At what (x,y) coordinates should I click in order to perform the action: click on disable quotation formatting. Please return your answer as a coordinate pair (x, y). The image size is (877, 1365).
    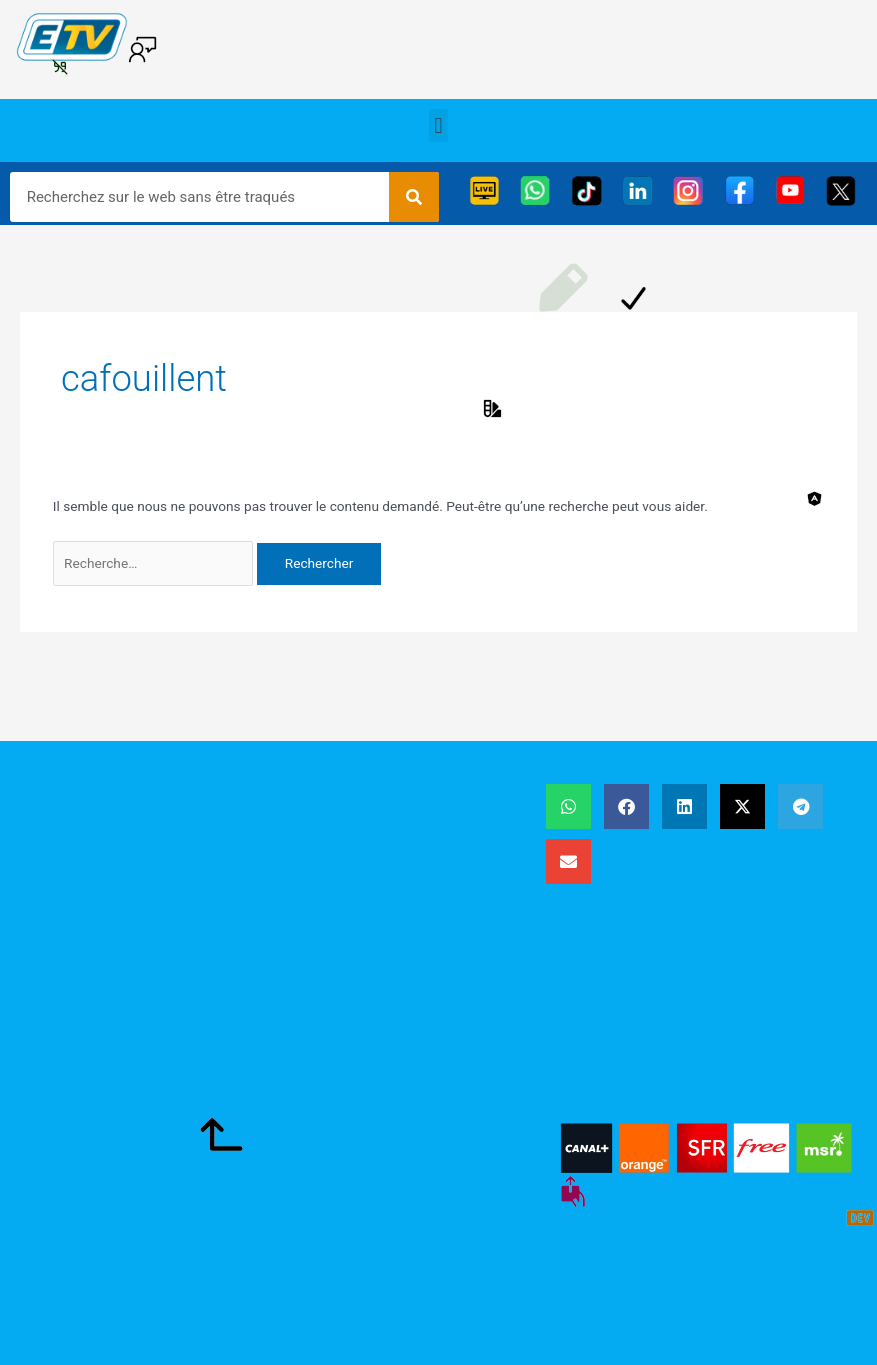
    Looking at the image, I should click on (60, 67).